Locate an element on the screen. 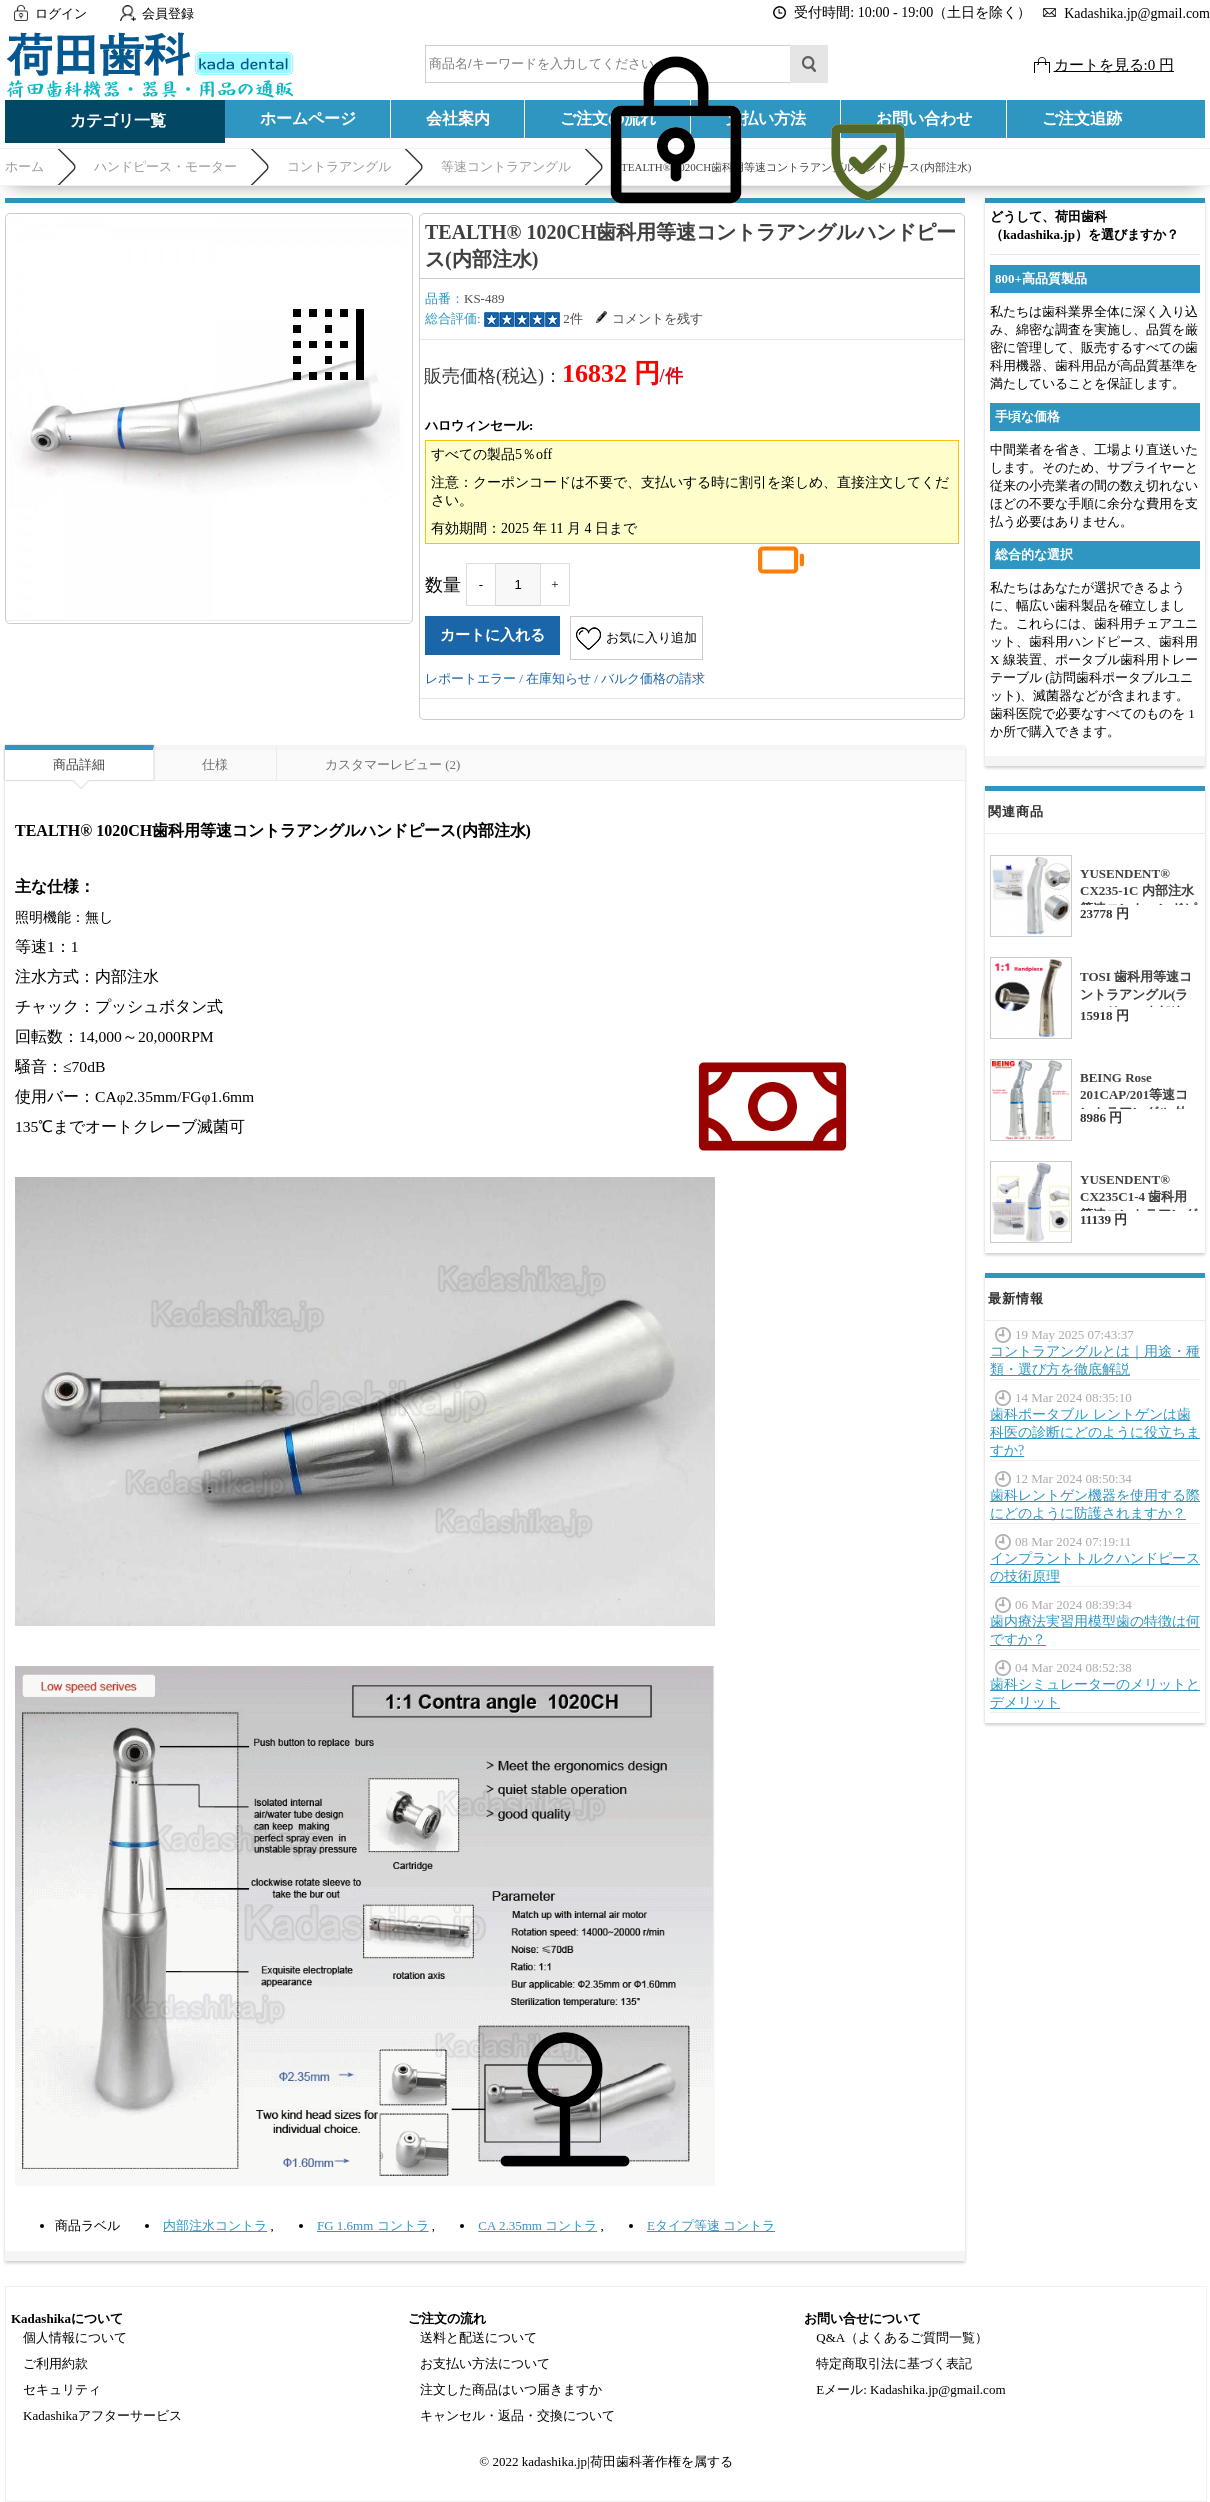 Image resolution: width=1210 pixels, height=2502 pixels. access security or privacy settings is located at coordinates (676, 138).